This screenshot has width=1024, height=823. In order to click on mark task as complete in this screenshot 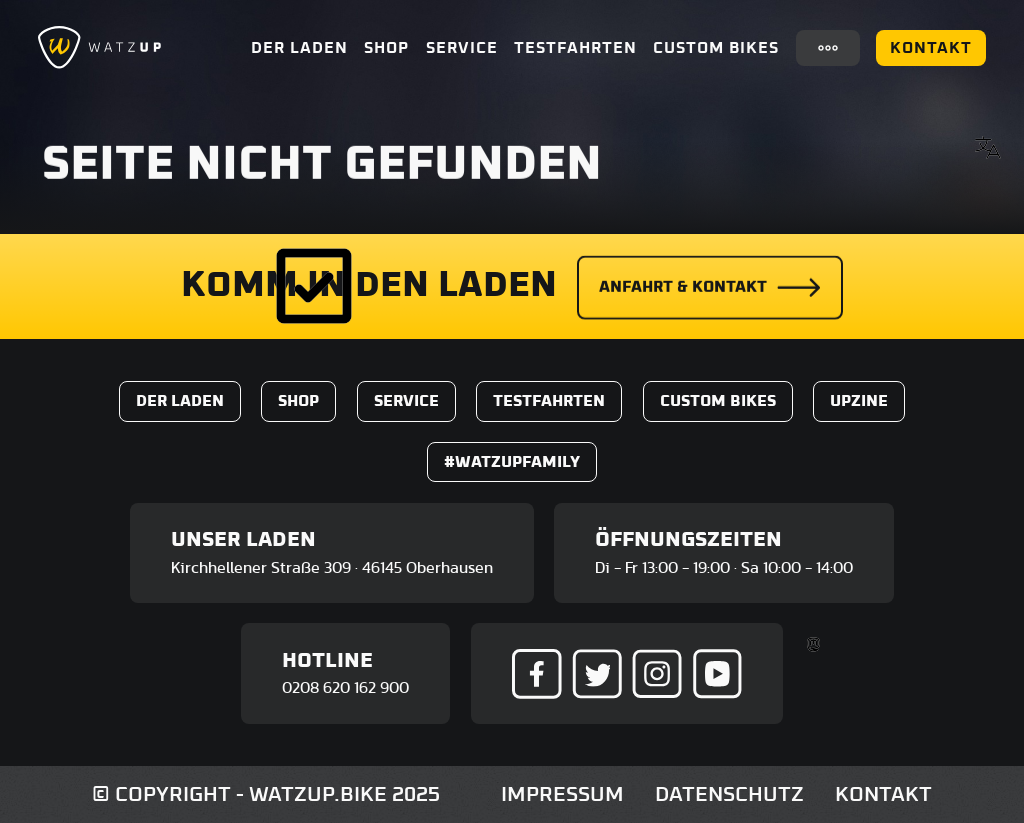, I will do `click(314, 286)`.